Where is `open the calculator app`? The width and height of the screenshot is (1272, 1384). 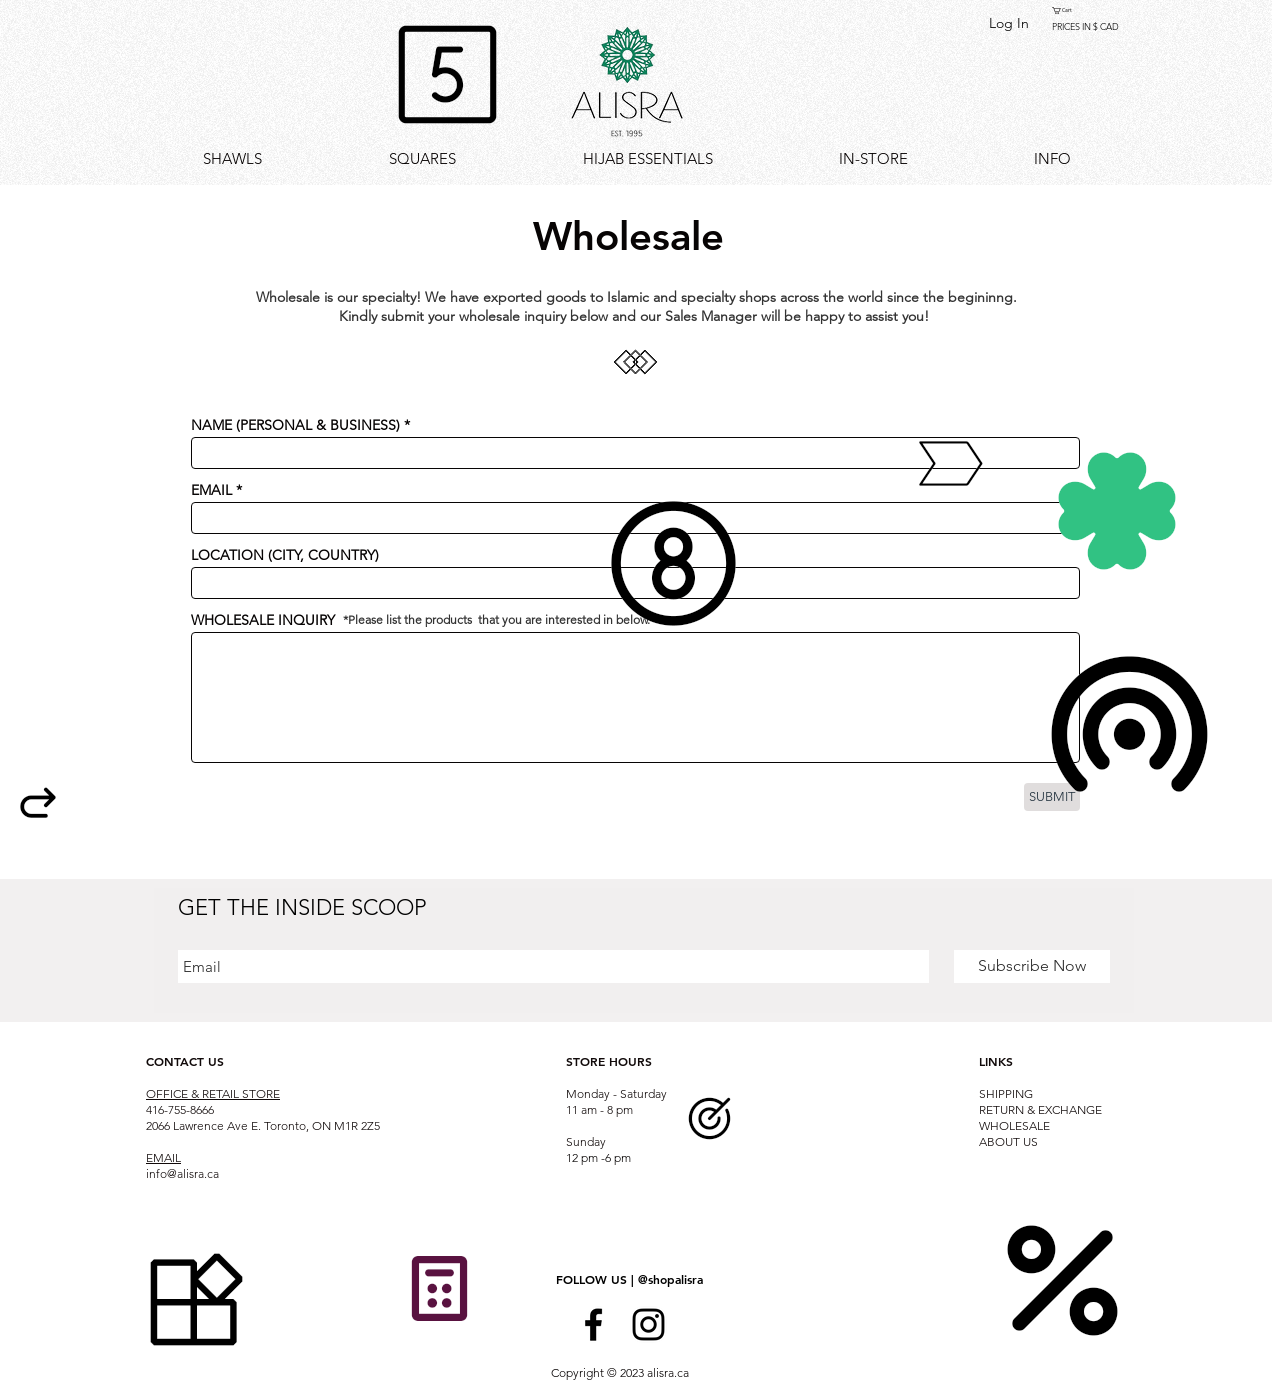
open the calculator app is located at coordinates (439, 1288).